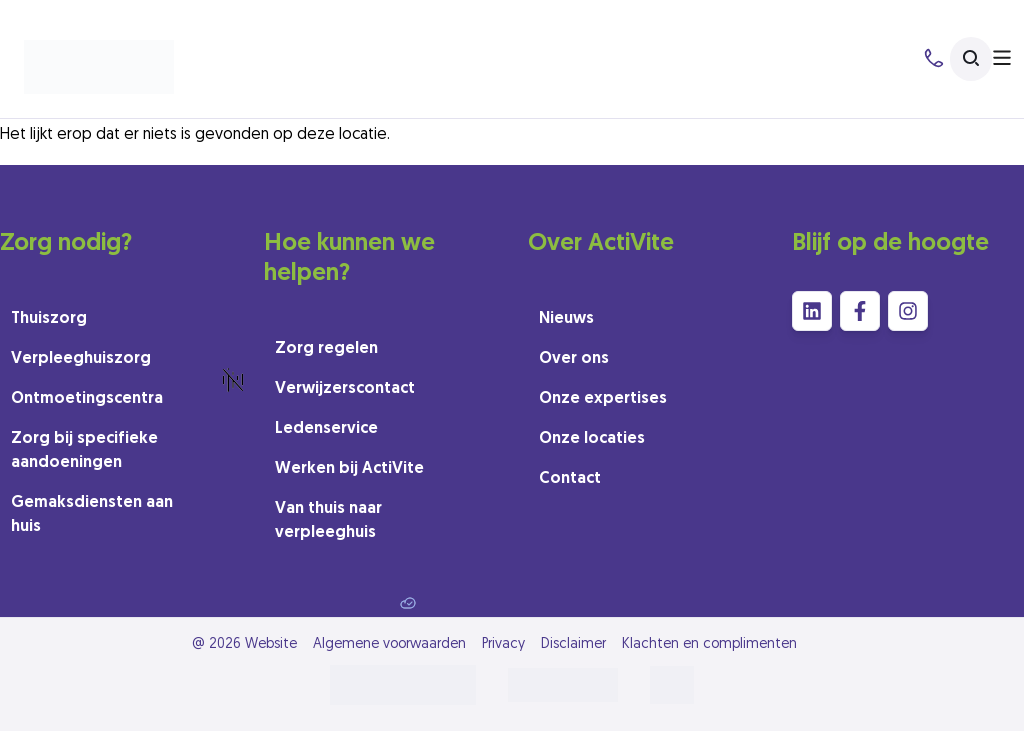 The height and width of the screenshot is (731, 1024). What do you see at coordinates (233, 380) in the screenshot?
I see `audio waveform muted or disabled` at bounding box center [233, 380].